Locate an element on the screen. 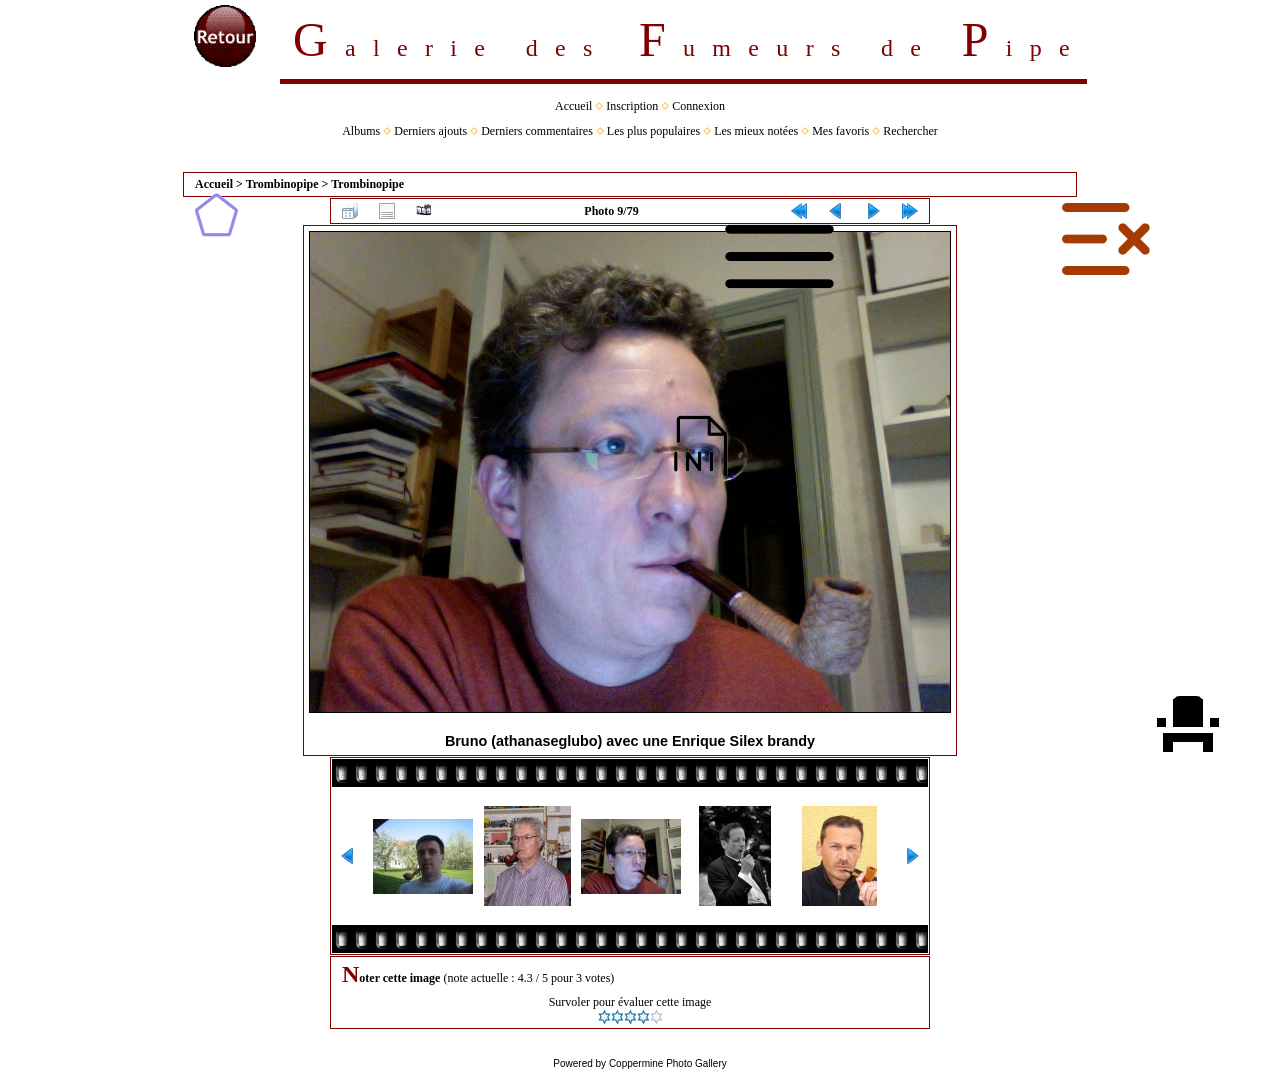 The width and height of the screenshot is (1280, 1079). view or select your seat assignment is located at coordinates (1188, 724).